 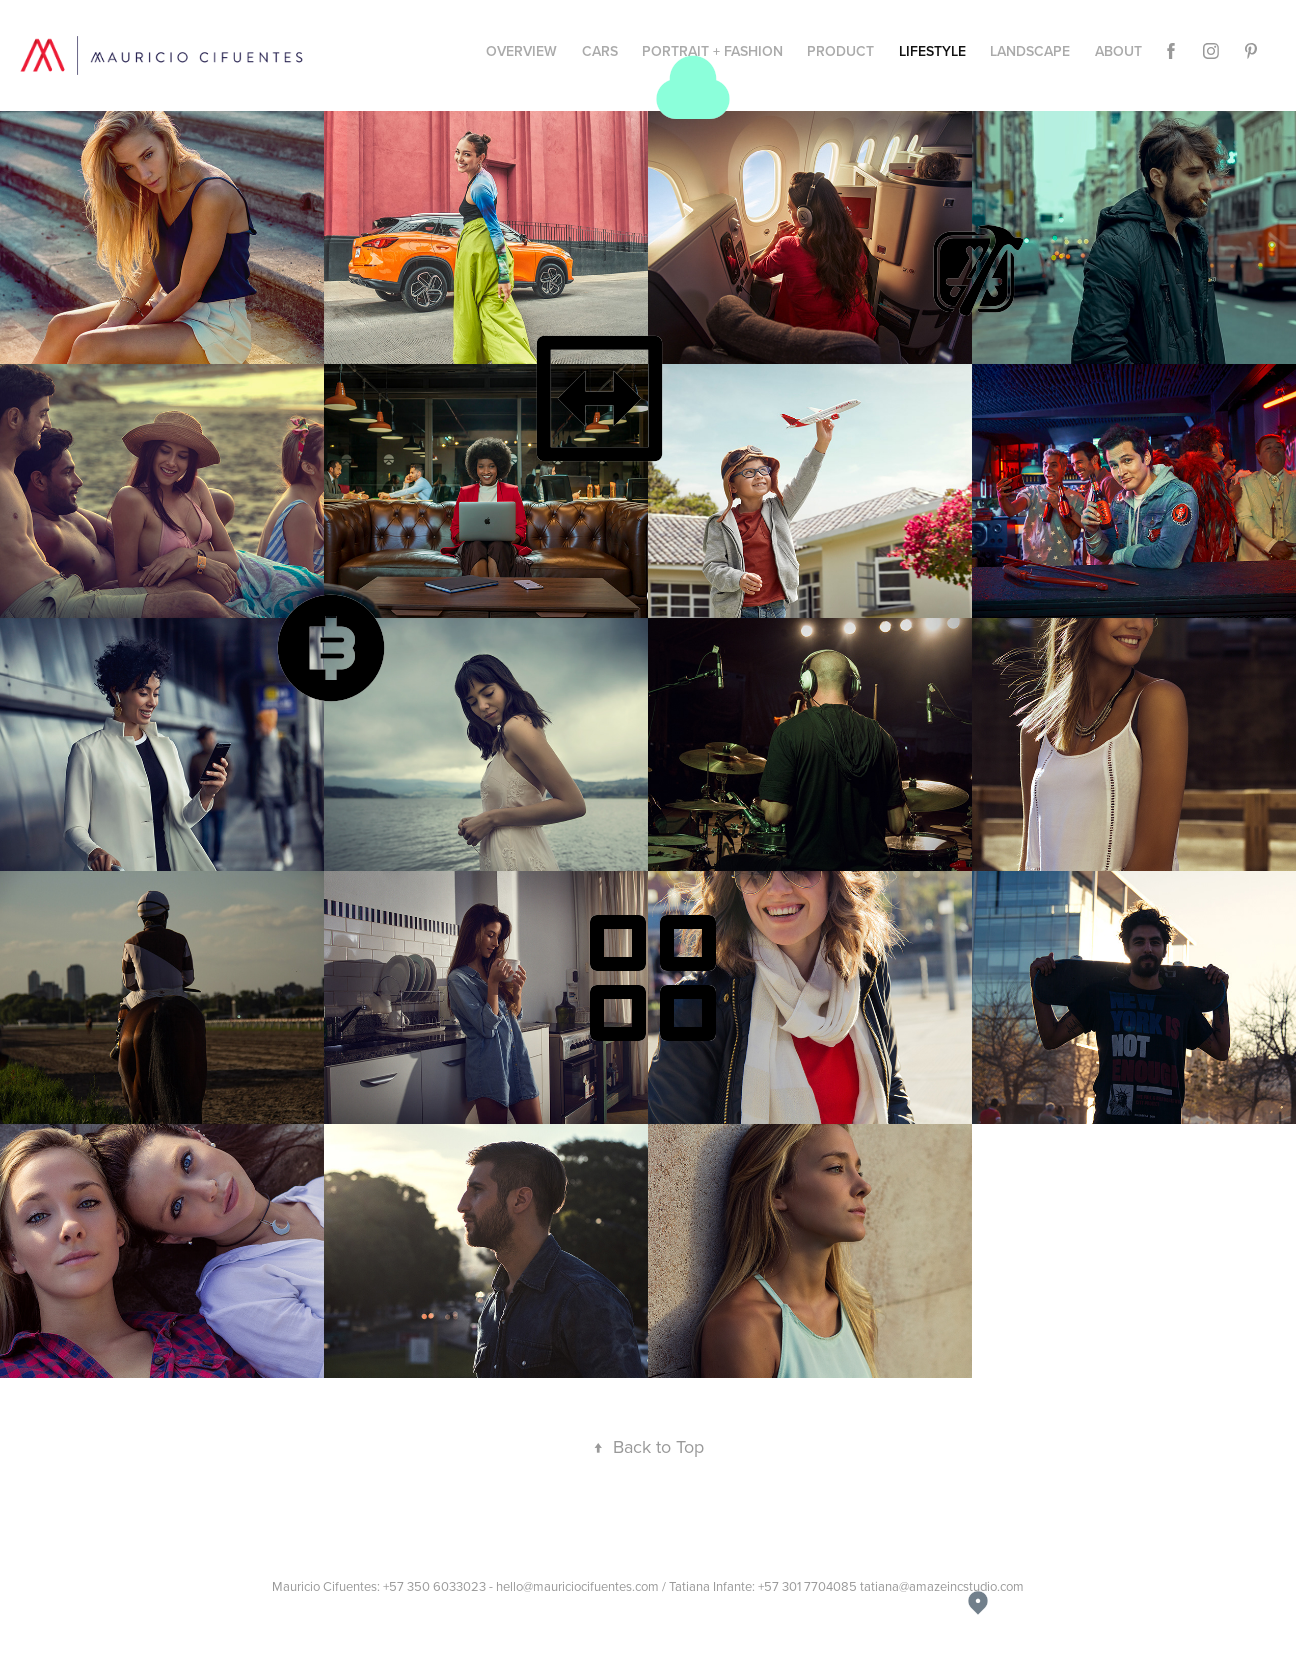 What do you see at coordinates (653, 978) in the screenshot?
I see `access app grid or menu` at bounding box center [653, 978].